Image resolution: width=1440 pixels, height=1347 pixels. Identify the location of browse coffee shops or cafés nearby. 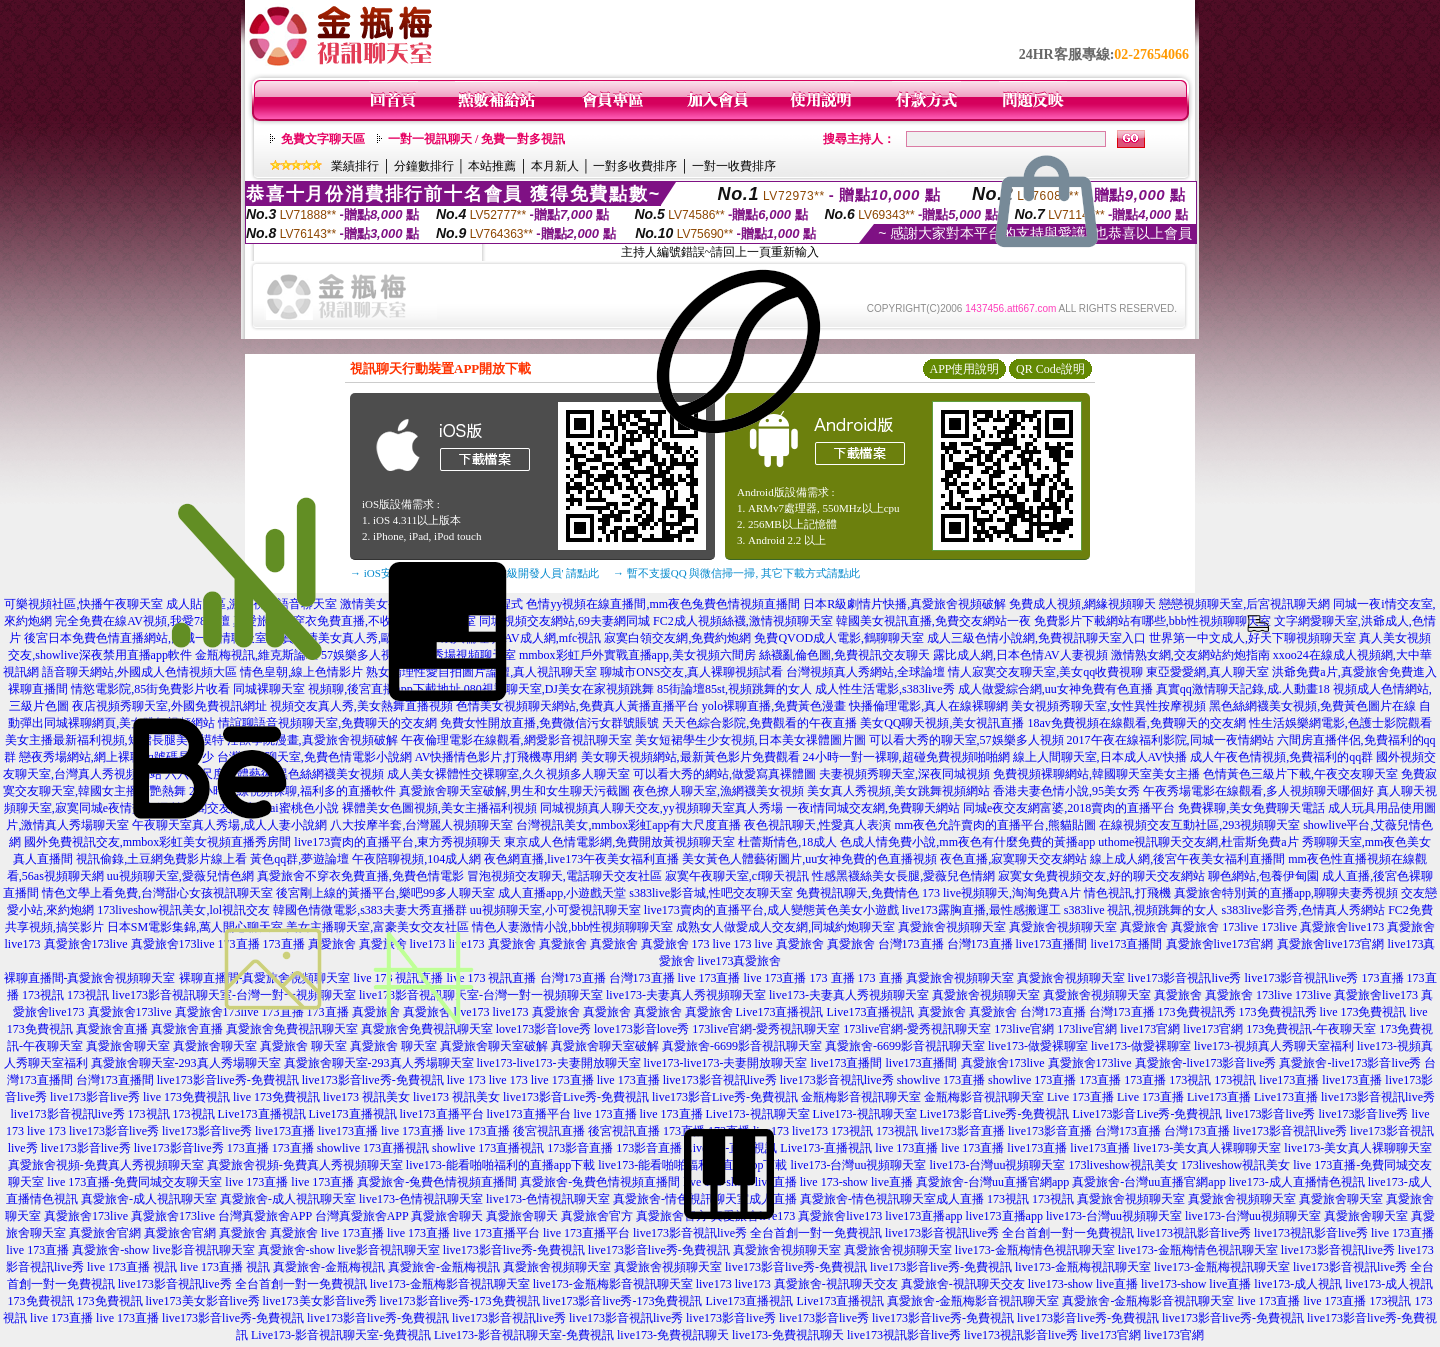
(738, 351).